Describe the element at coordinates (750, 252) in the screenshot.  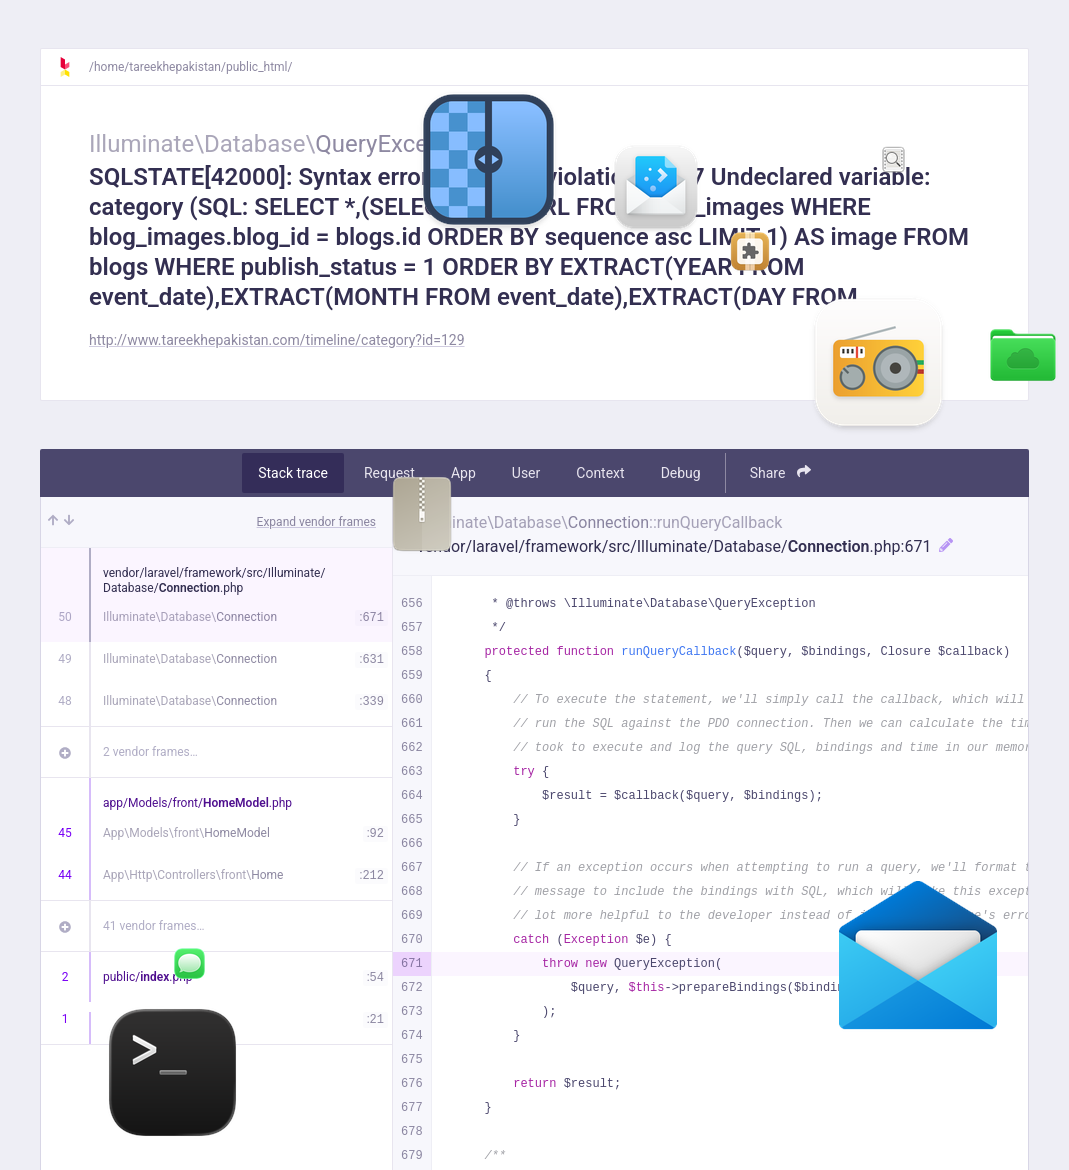
I see `system add-on or plugin file` at that location.